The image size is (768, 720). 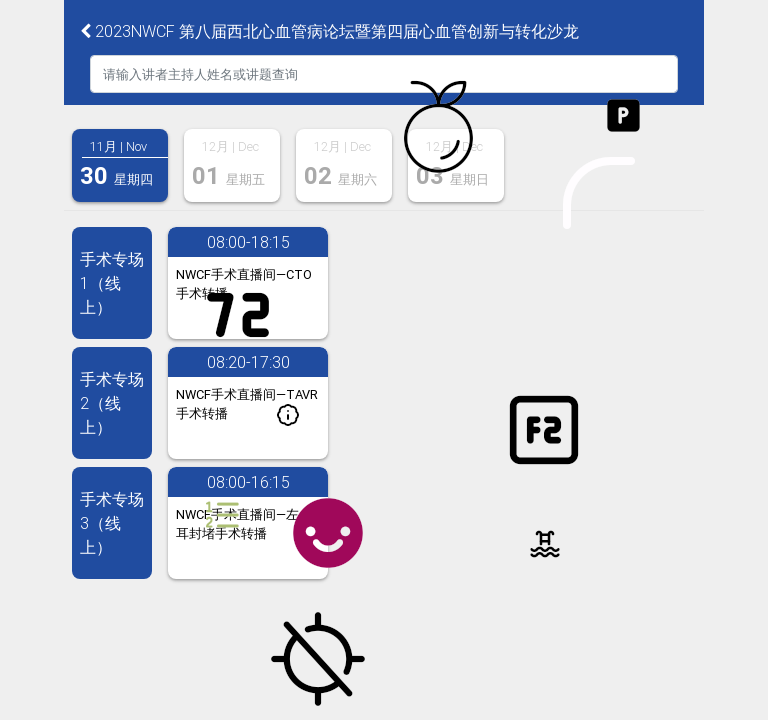 I want to click on apply rounded corner radius to element, so click(x=599, y=193).